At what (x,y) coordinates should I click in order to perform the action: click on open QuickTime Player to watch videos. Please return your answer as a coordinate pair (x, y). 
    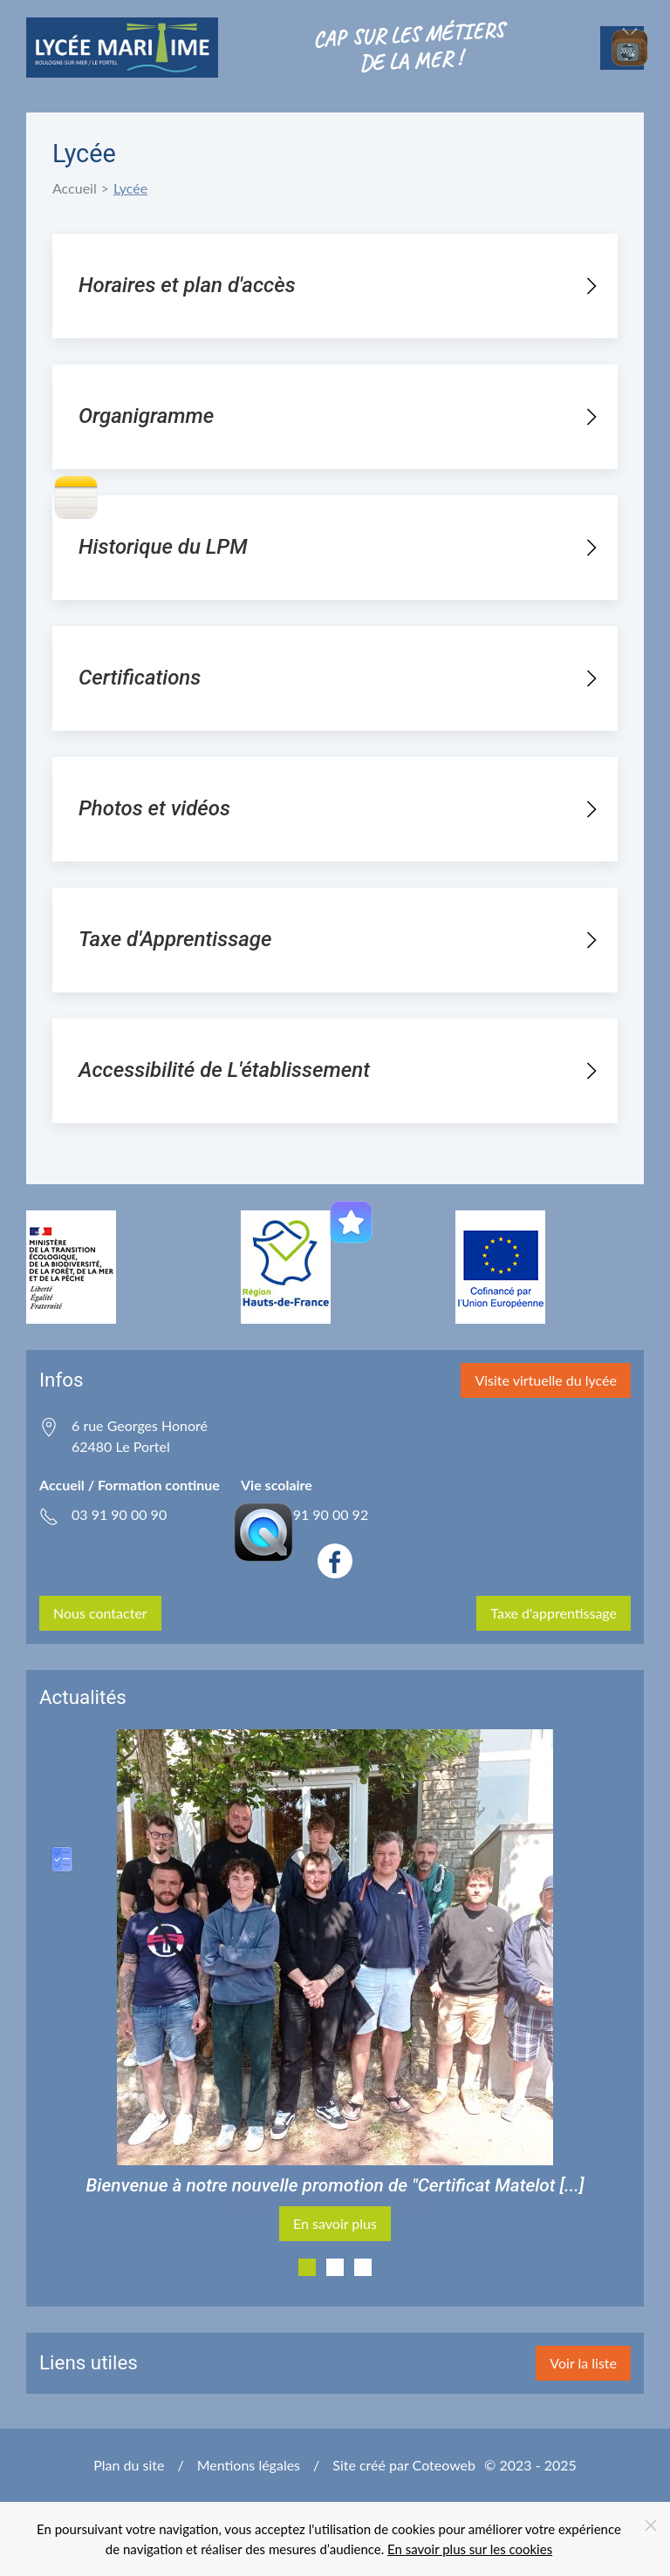
    Looking at the image, I should click on (263, 1532).